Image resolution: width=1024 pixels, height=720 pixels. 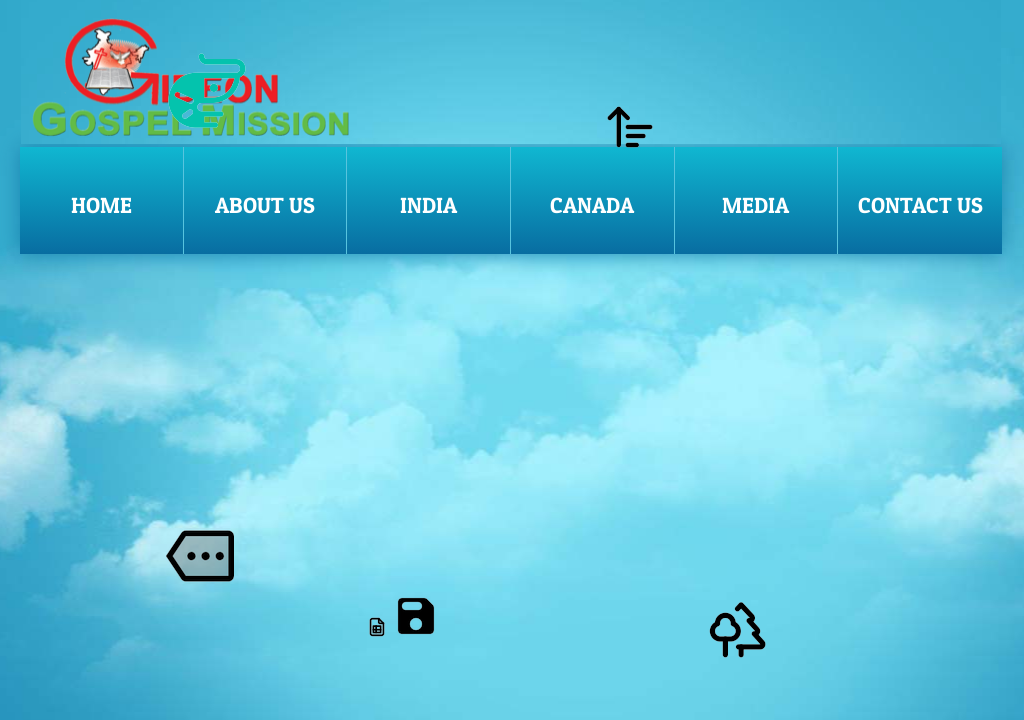 I want to click on open a spreadsheet file, so click(x=377, y=627).